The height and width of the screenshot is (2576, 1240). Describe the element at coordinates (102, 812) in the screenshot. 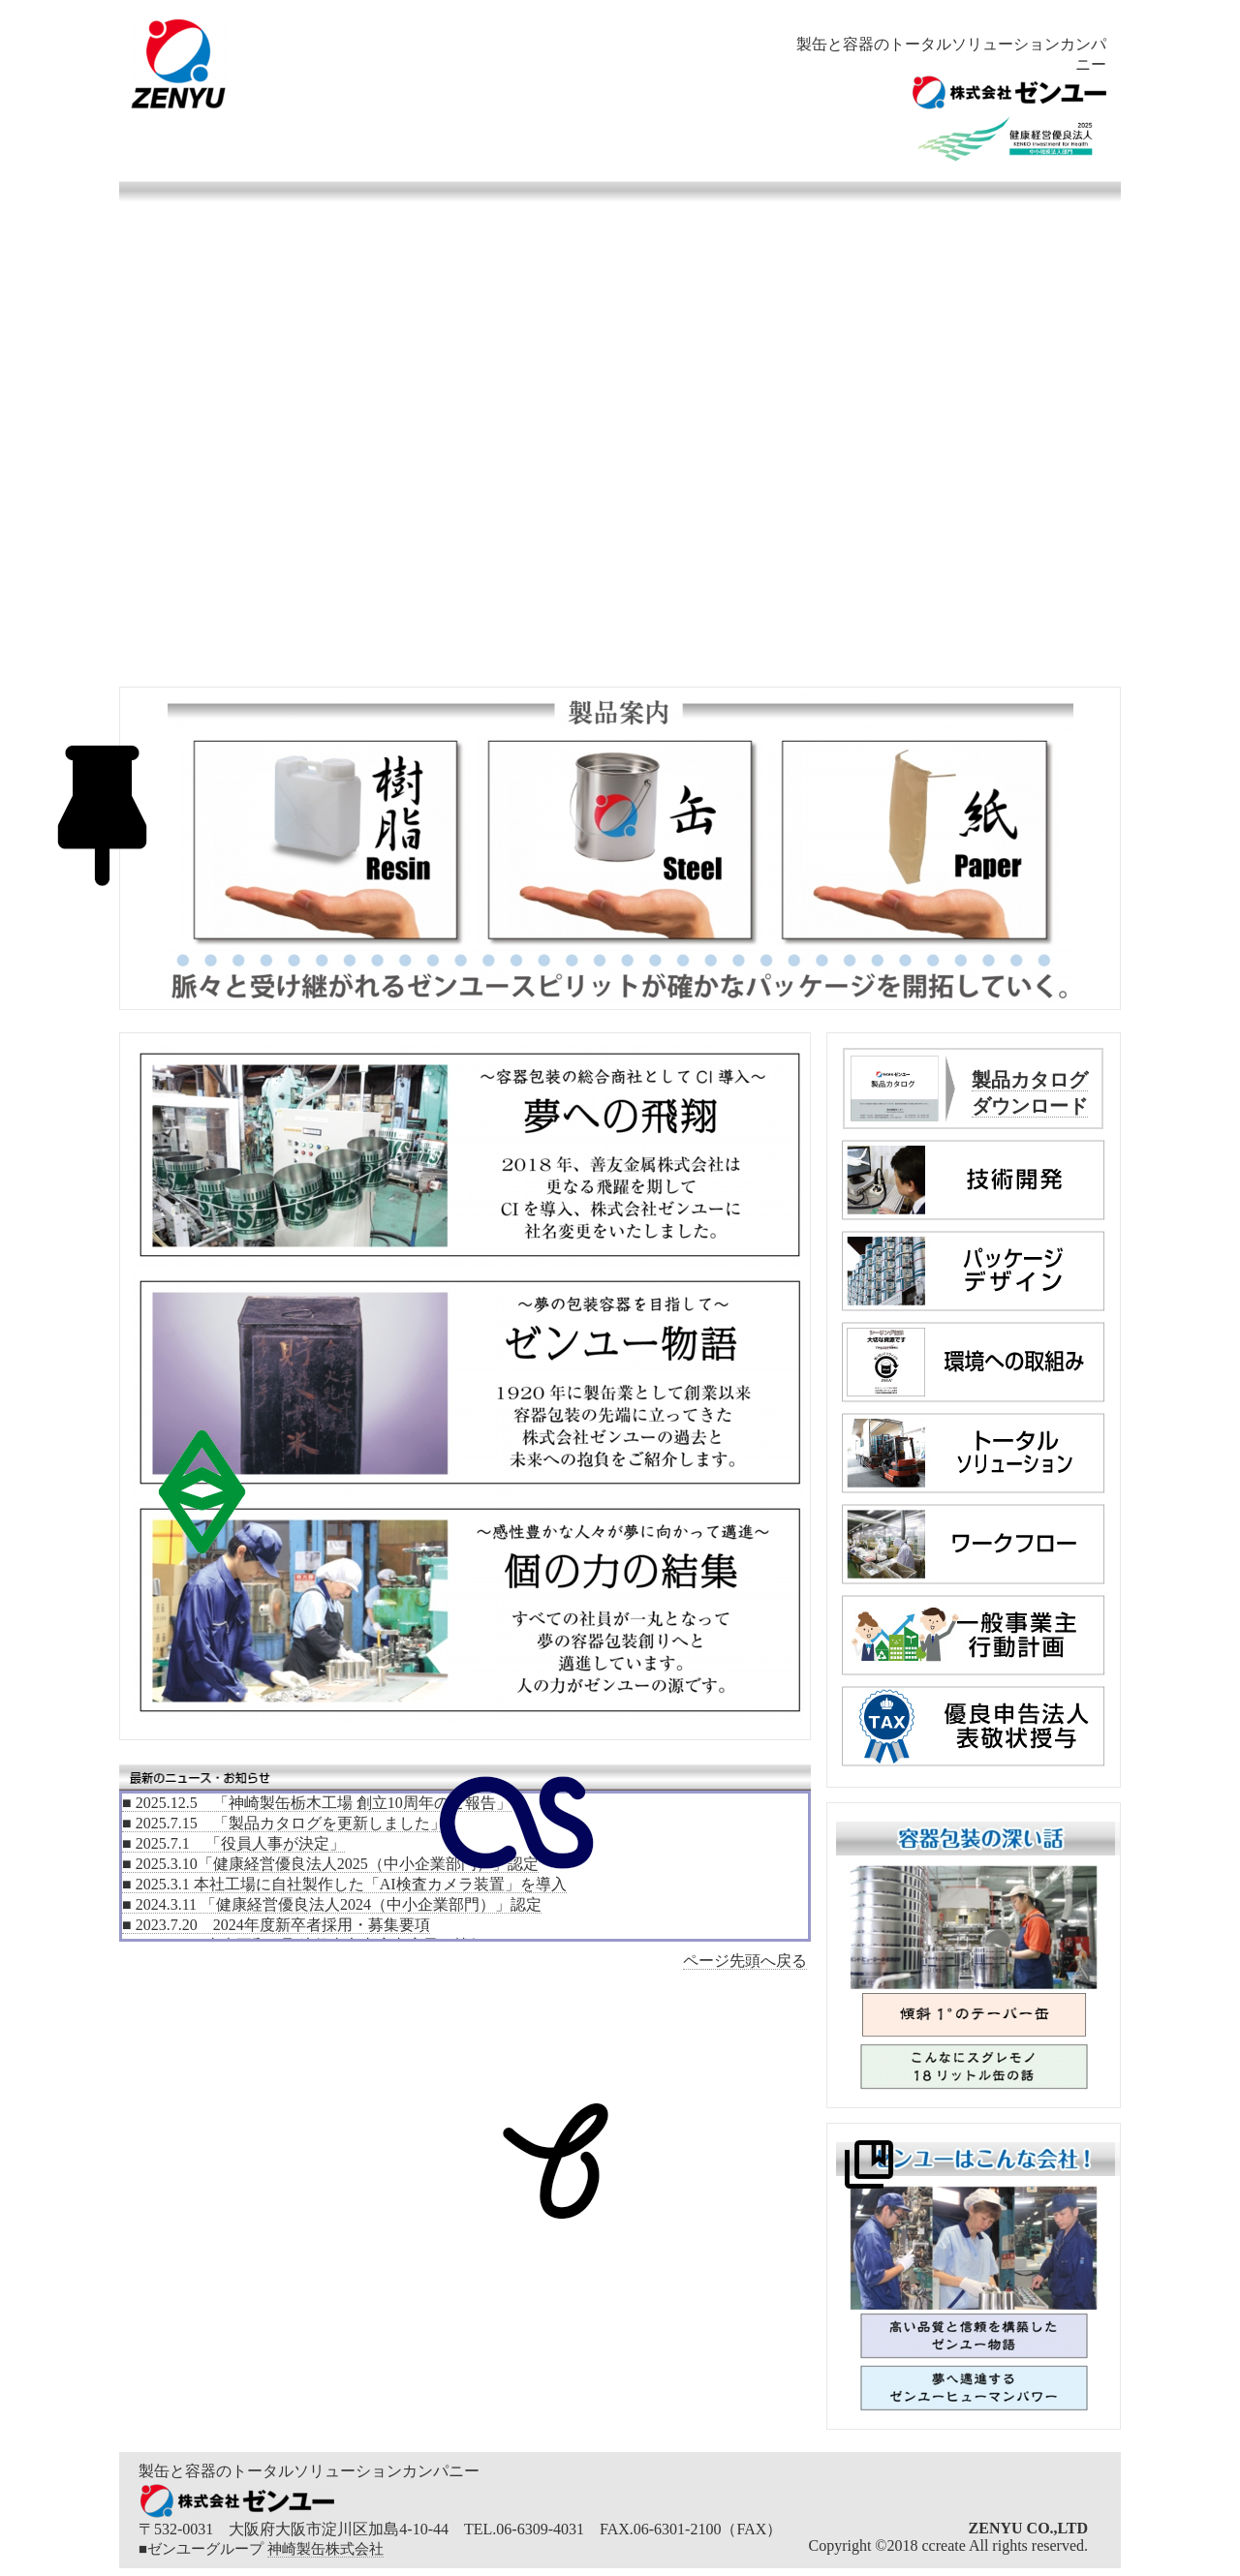

I see `pinned item or content` at that location.